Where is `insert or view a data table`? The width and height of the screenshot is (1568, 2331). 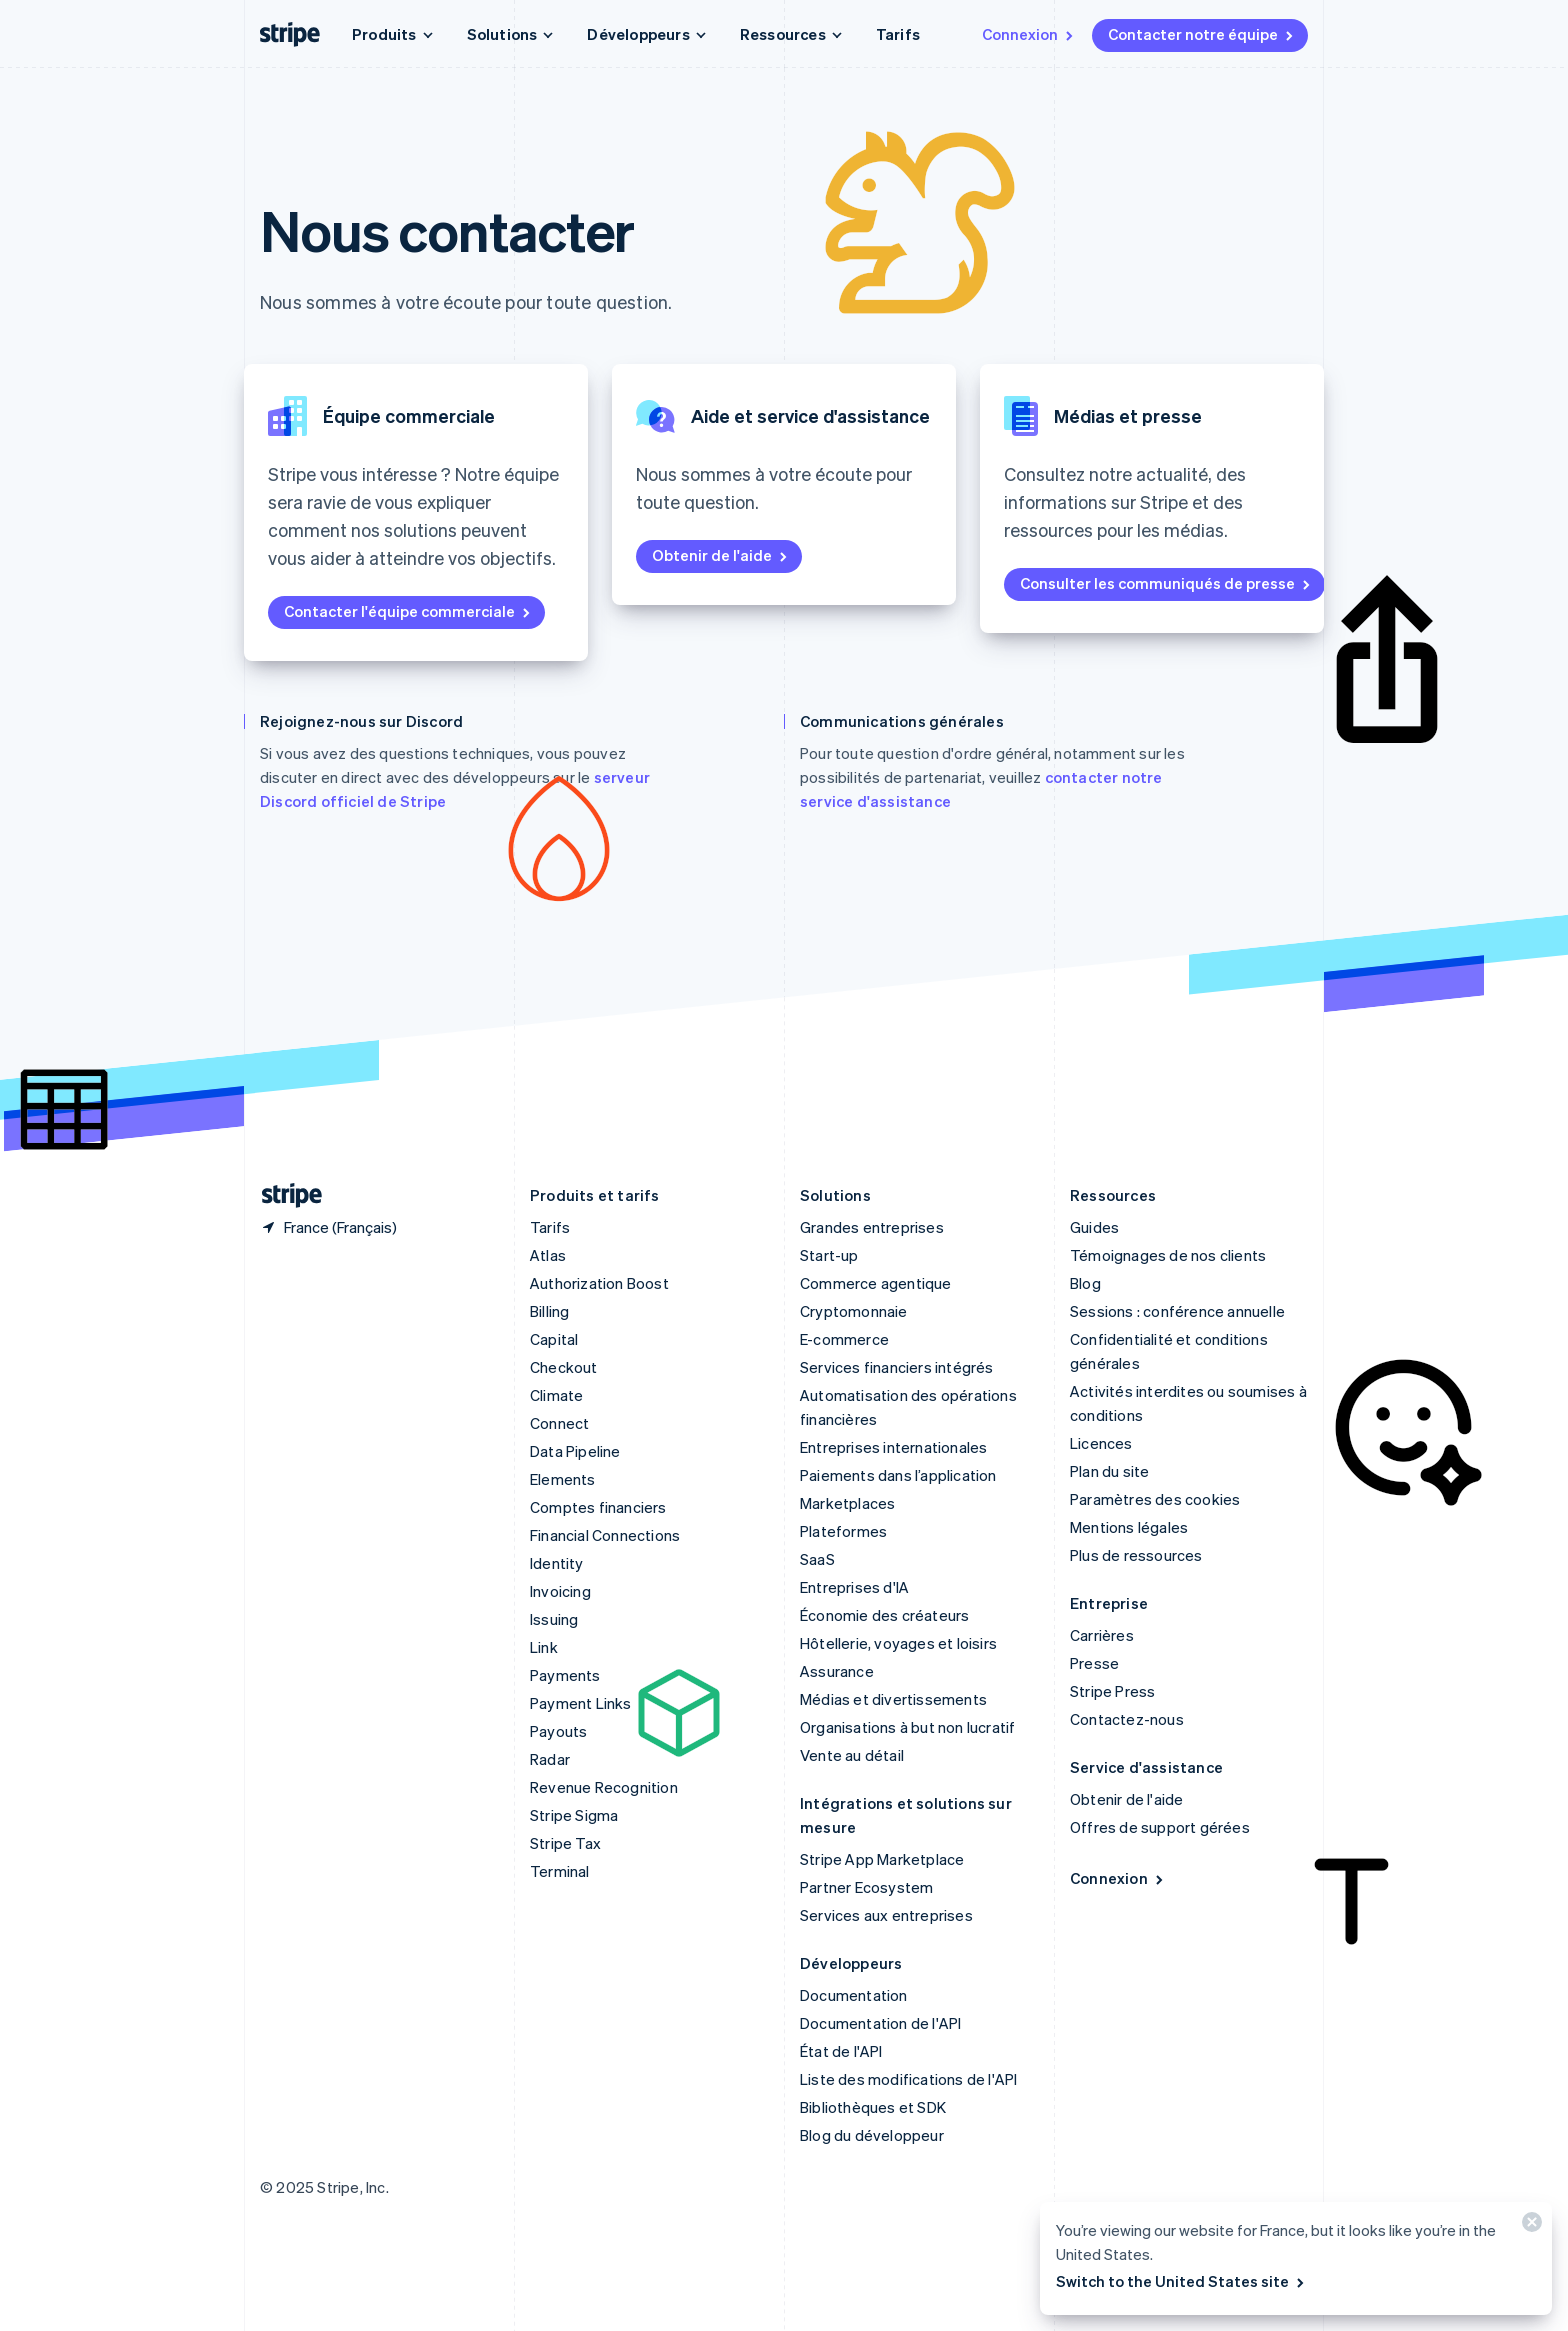 insert or view a data table is located at coordinates (67, 1109).